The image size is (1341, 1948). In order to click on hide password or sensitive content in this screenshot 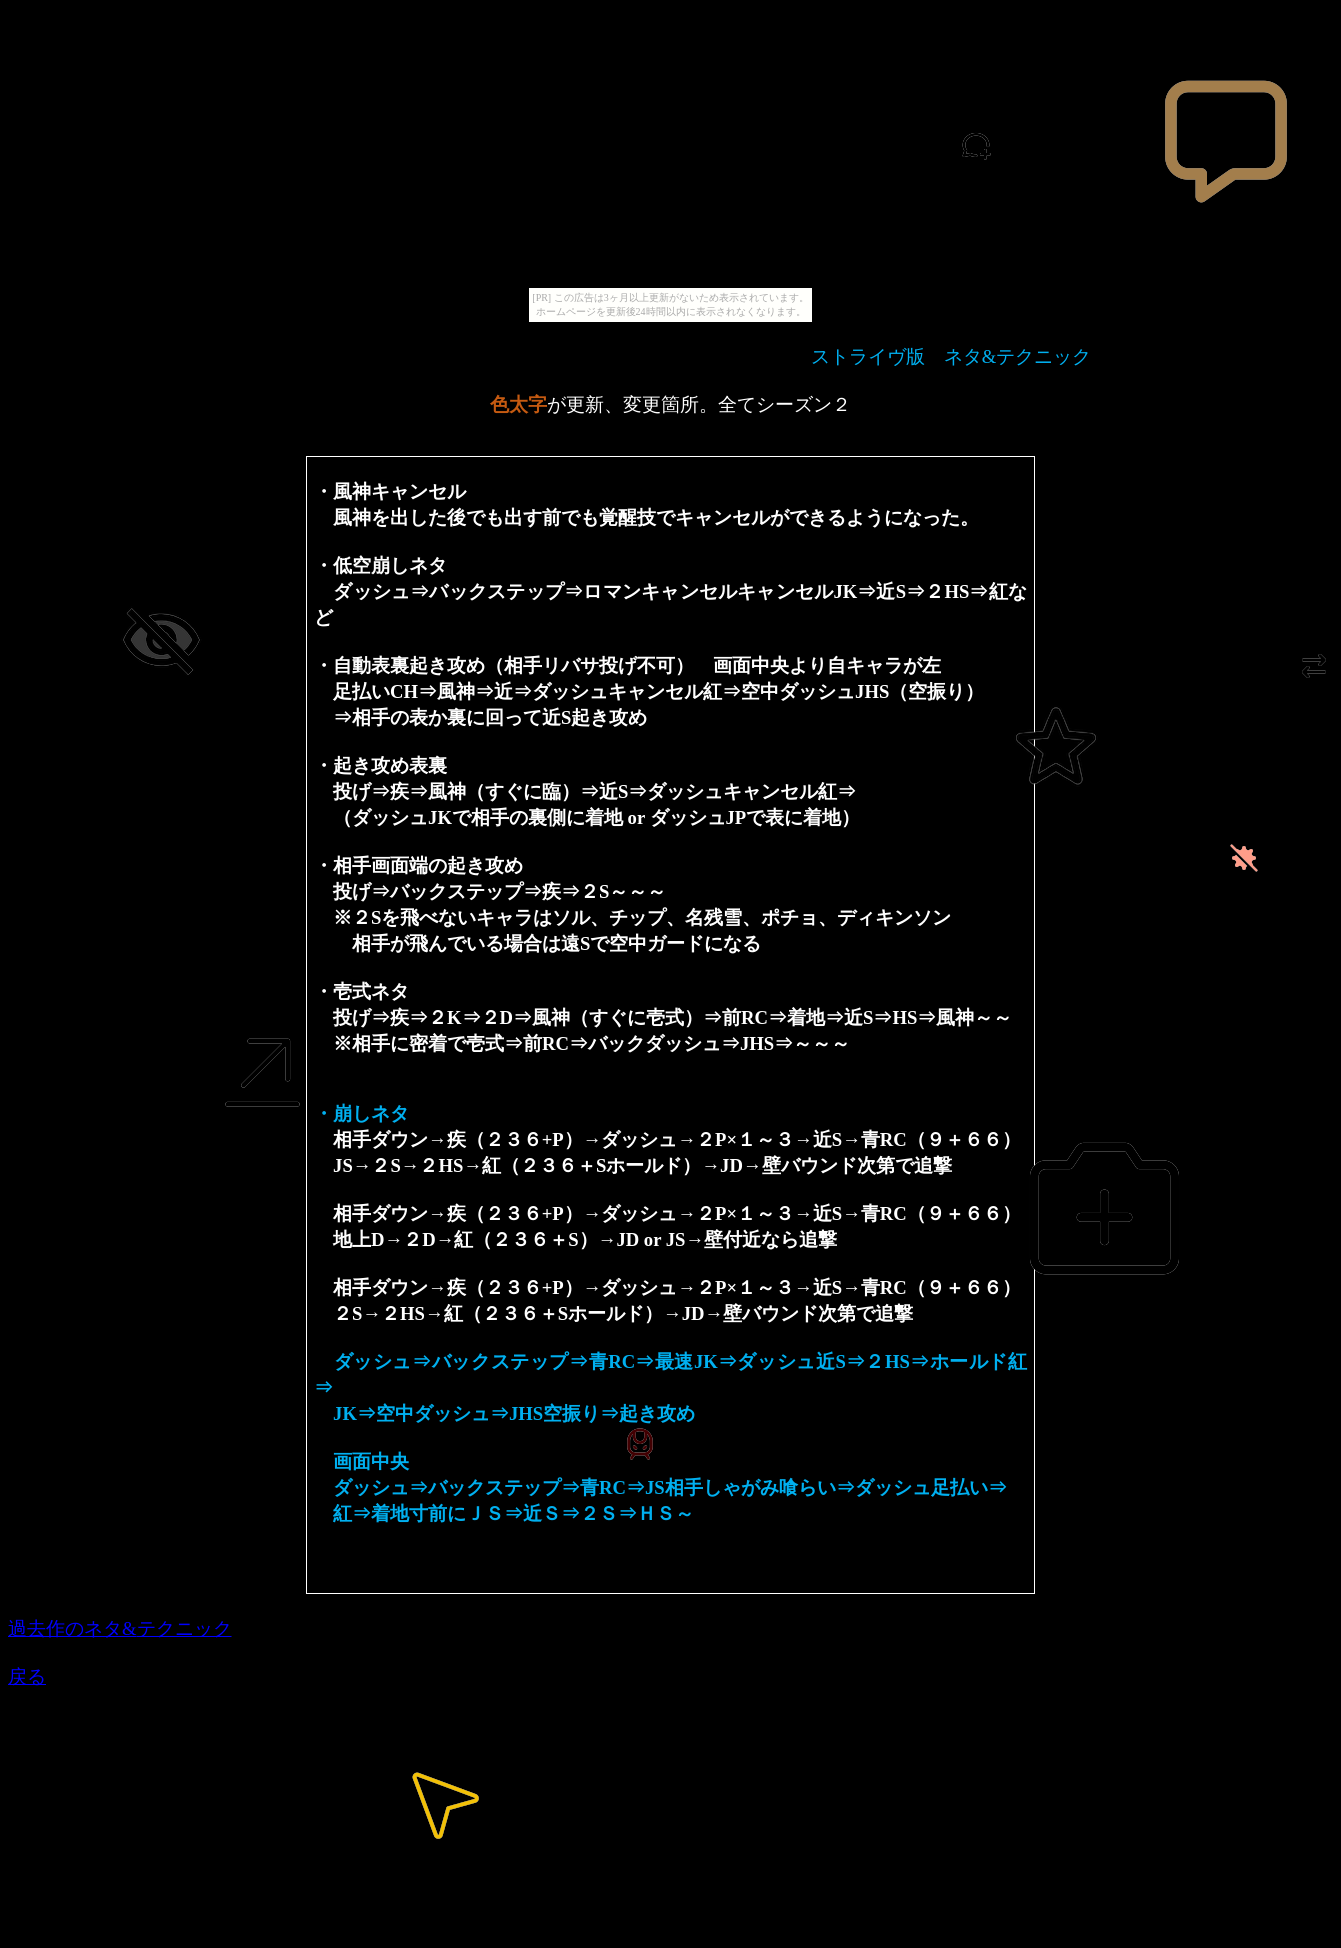, I will do `click(161, 641)`.